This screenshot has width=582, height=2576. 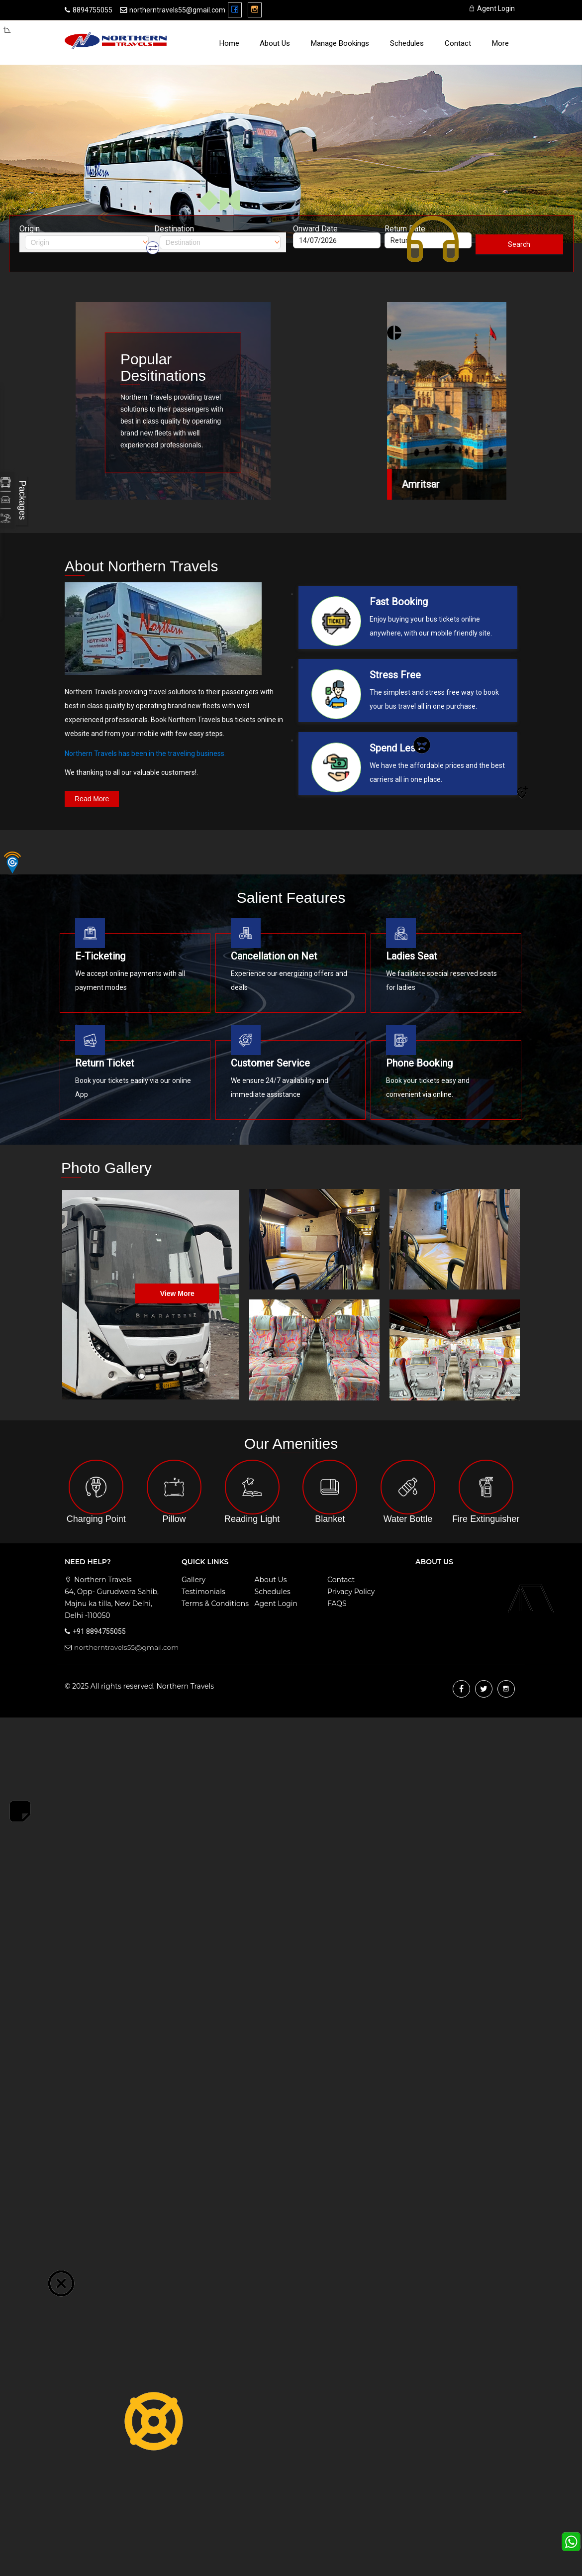 What do you see at coordinates (522, 792) in the screenshot?
I see `add a new location pin to the map` at bounding box center [522, 792].